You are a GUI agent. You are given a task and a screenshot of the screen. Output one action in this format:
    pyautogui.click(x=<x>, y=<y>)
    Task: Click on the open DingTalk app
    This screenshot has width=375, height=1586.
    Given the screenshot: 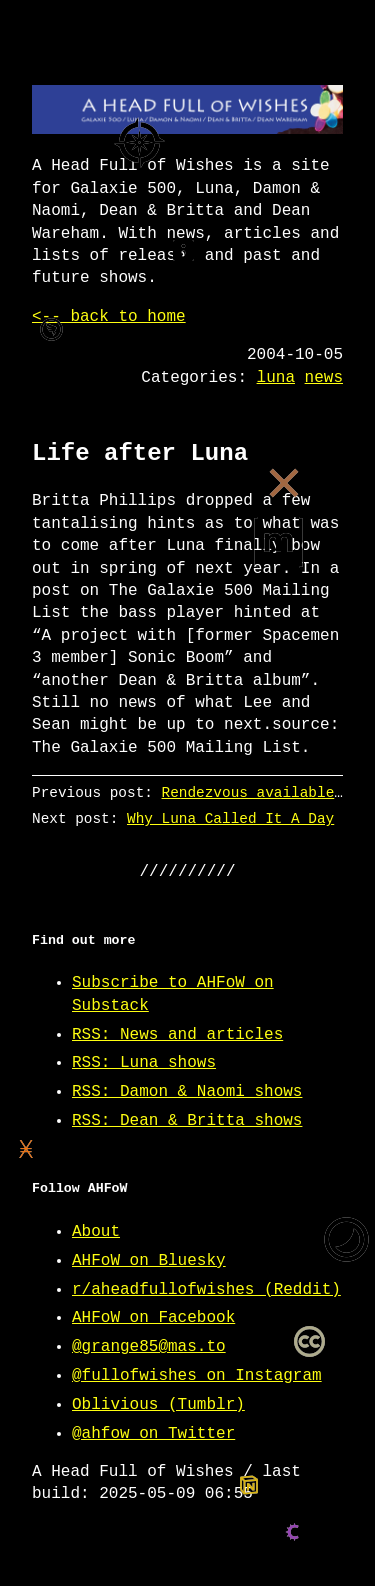 What is the action you would take?
    pyautogui.click(x=51, y=329)
    